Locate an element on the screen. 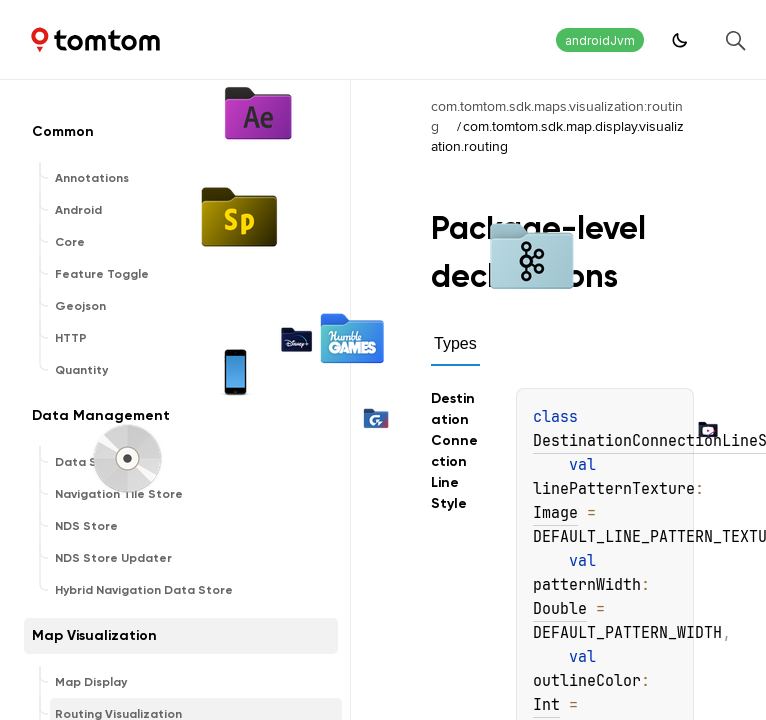 The image size is (766, 720). open folder containing youtube vanced files is located at coordinates (708, 430).